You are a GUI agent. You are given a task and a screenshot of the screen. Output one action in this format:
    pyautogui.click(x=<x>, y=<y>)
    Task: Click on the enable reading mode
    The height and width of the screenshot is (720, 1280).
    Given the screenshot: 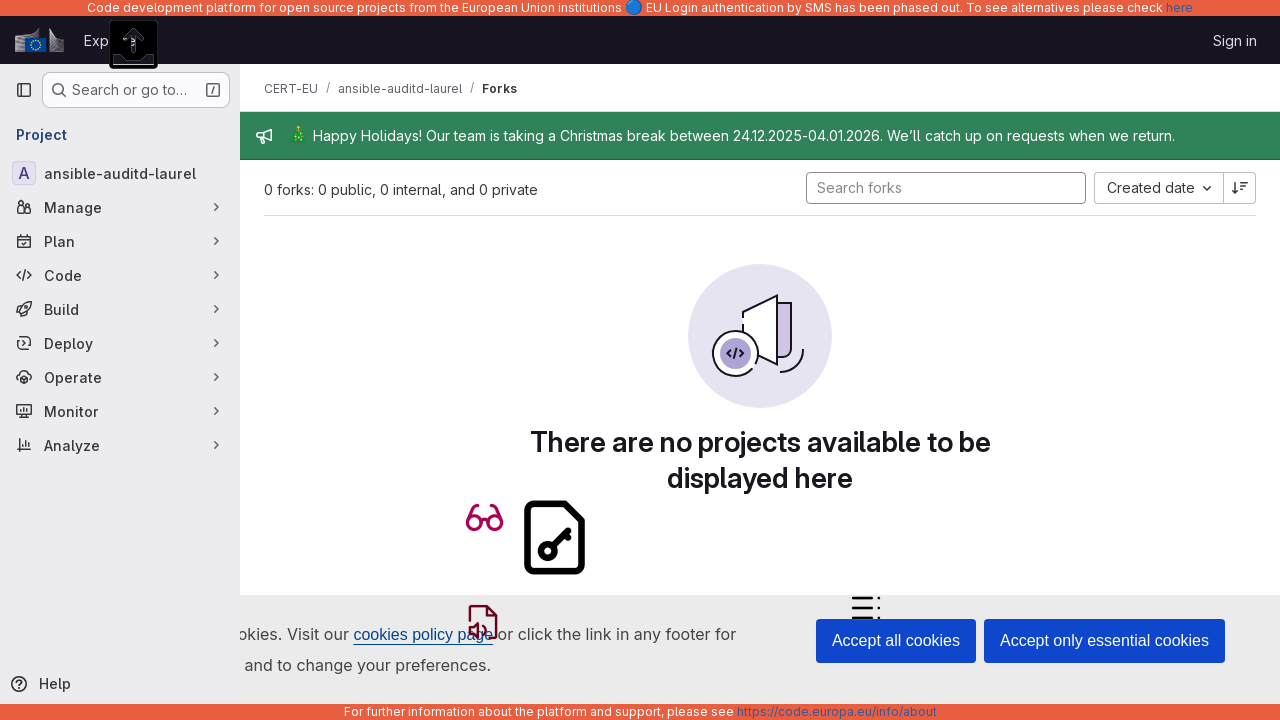 What is the action you would take?
    pyautogui.click(x=484, y=517)
    